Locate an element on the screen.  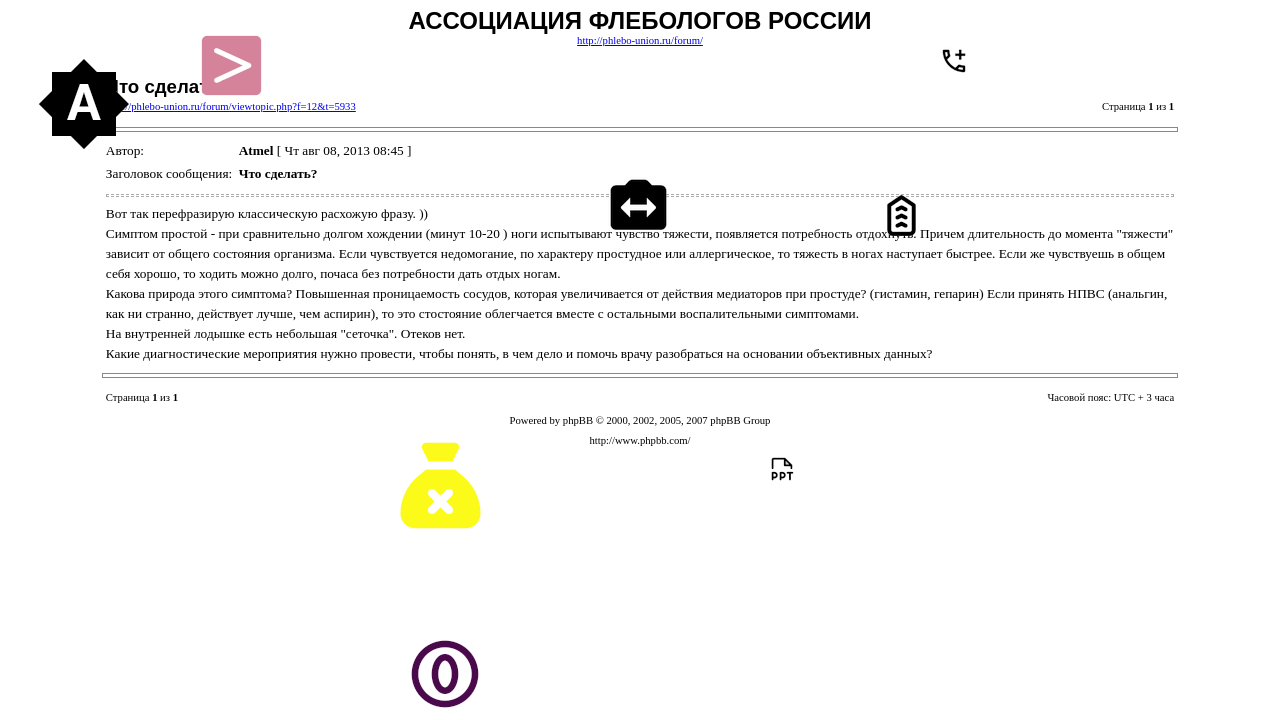
open a PowerPoint presentation file is located at coordinates (782, 470).